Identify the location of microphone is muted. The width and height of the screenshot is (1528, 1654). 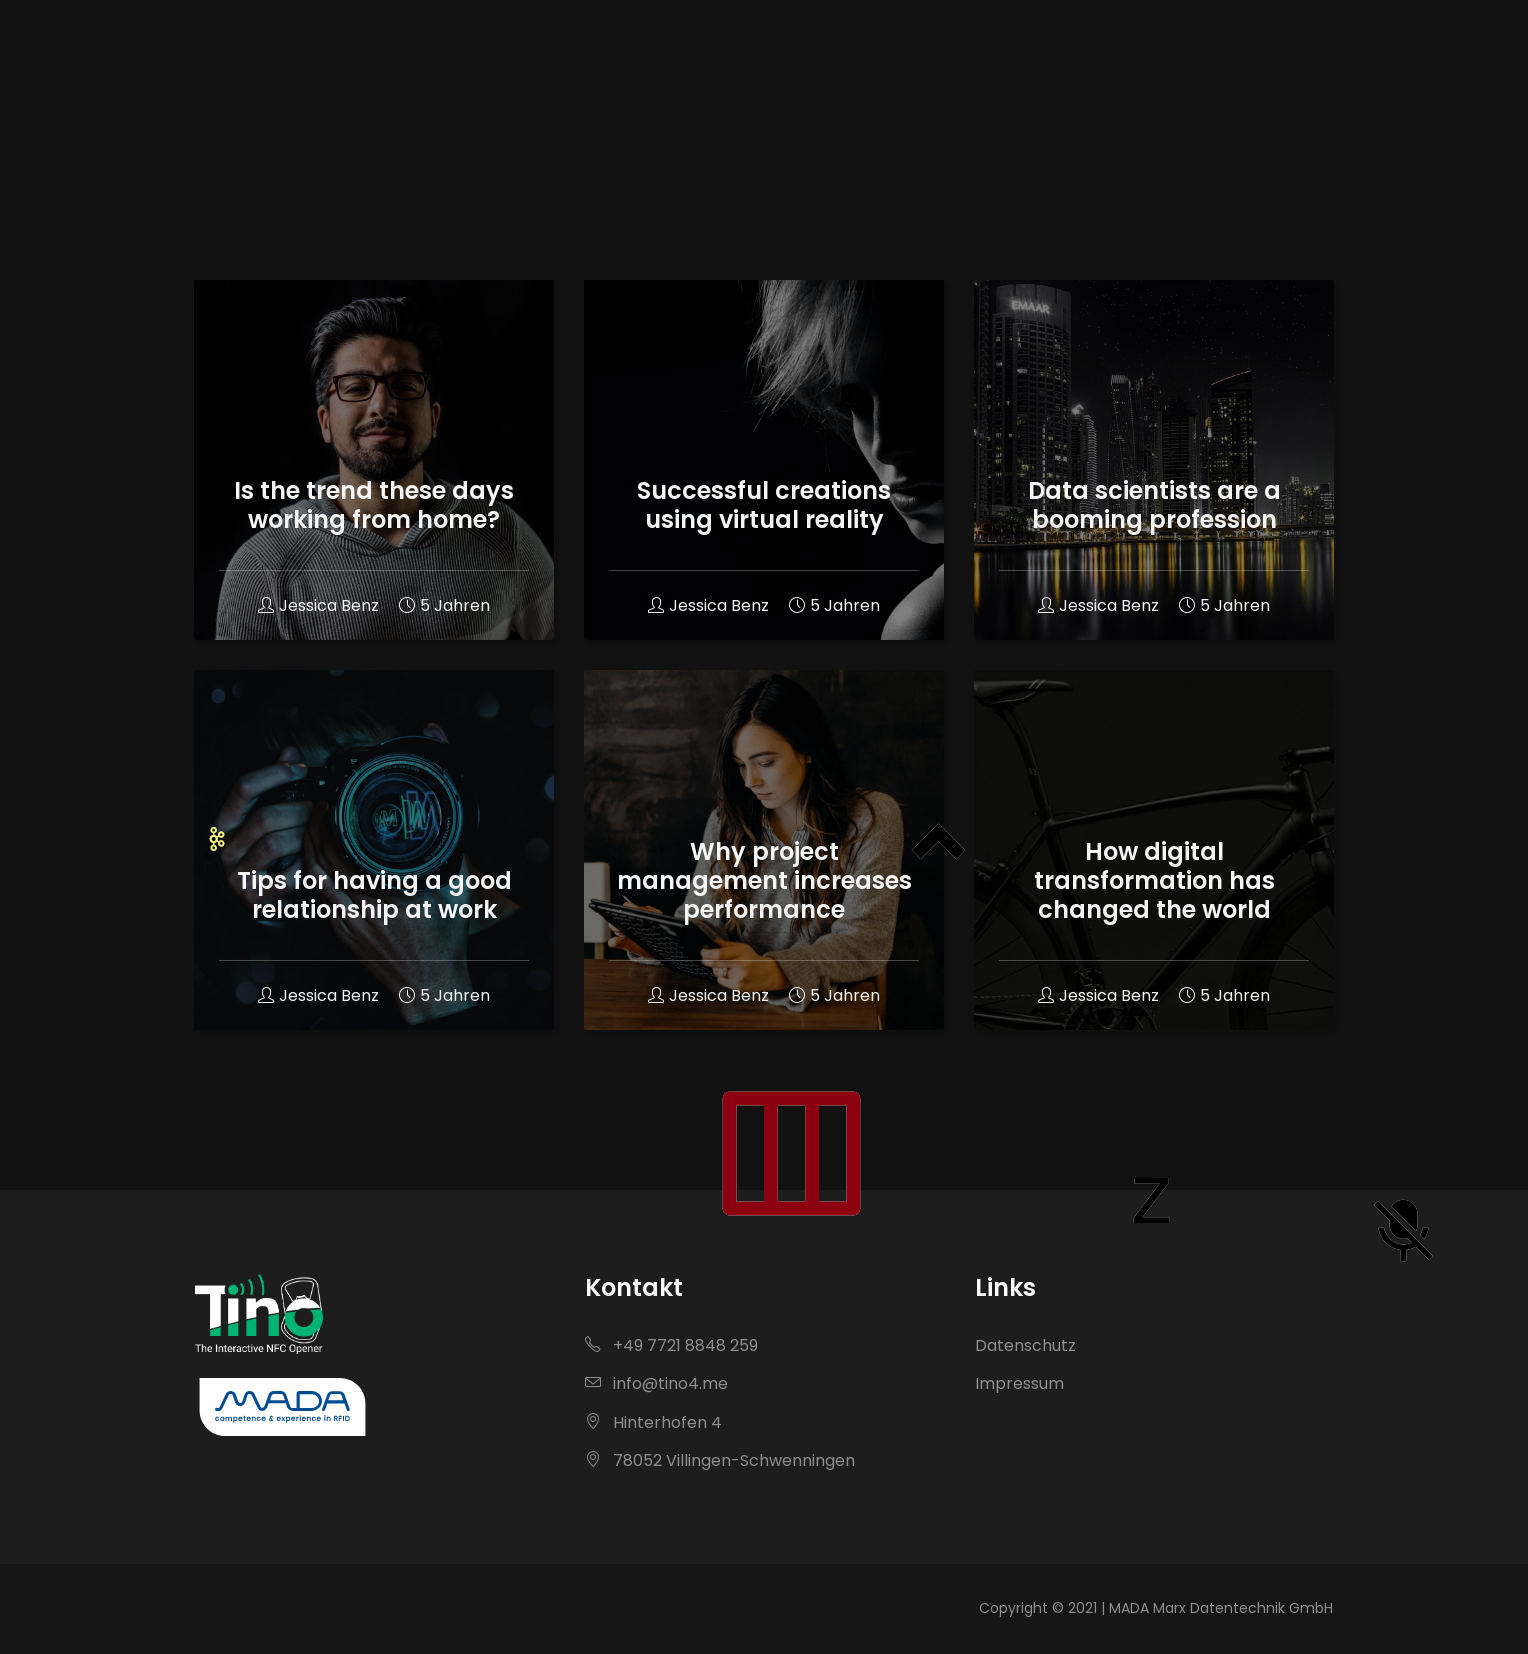
(1403, 1230).